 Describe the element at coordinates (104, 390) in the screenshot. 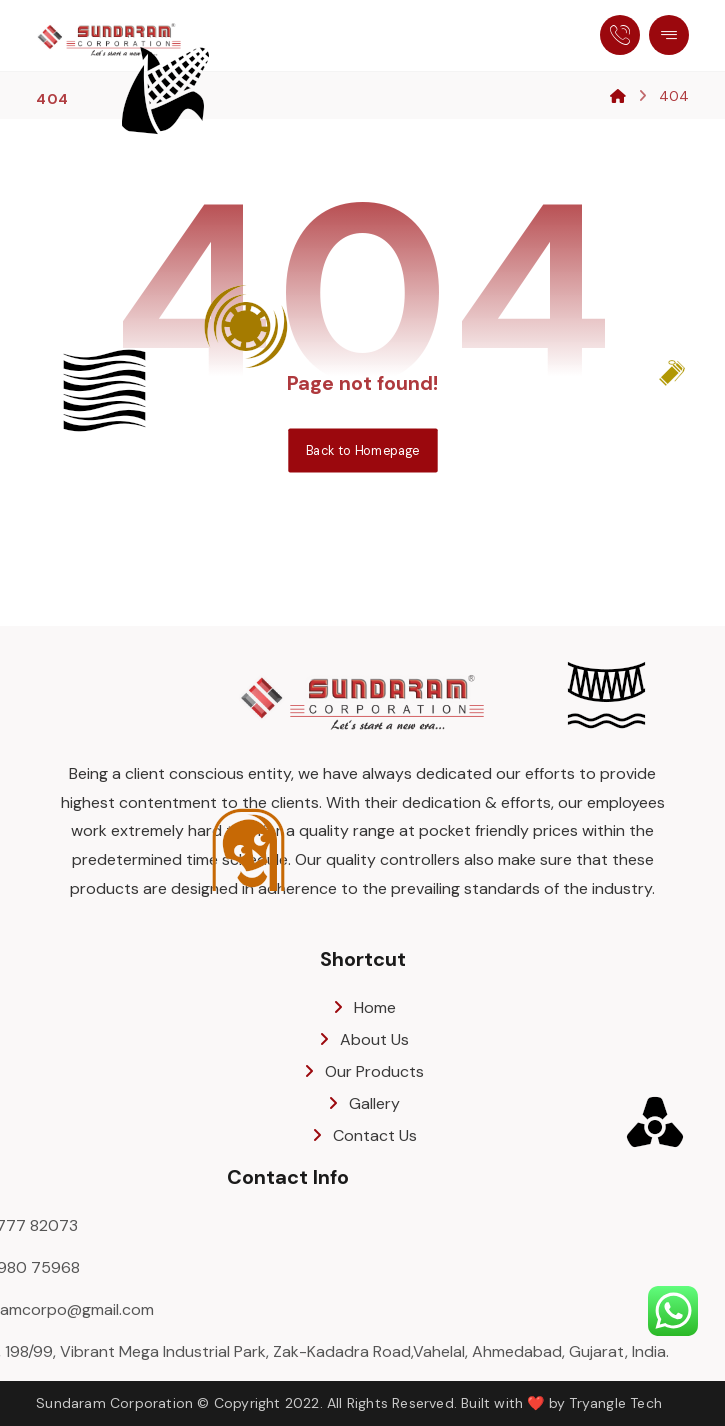

I see `indicates water or fluid dynamics in a game` at that location.